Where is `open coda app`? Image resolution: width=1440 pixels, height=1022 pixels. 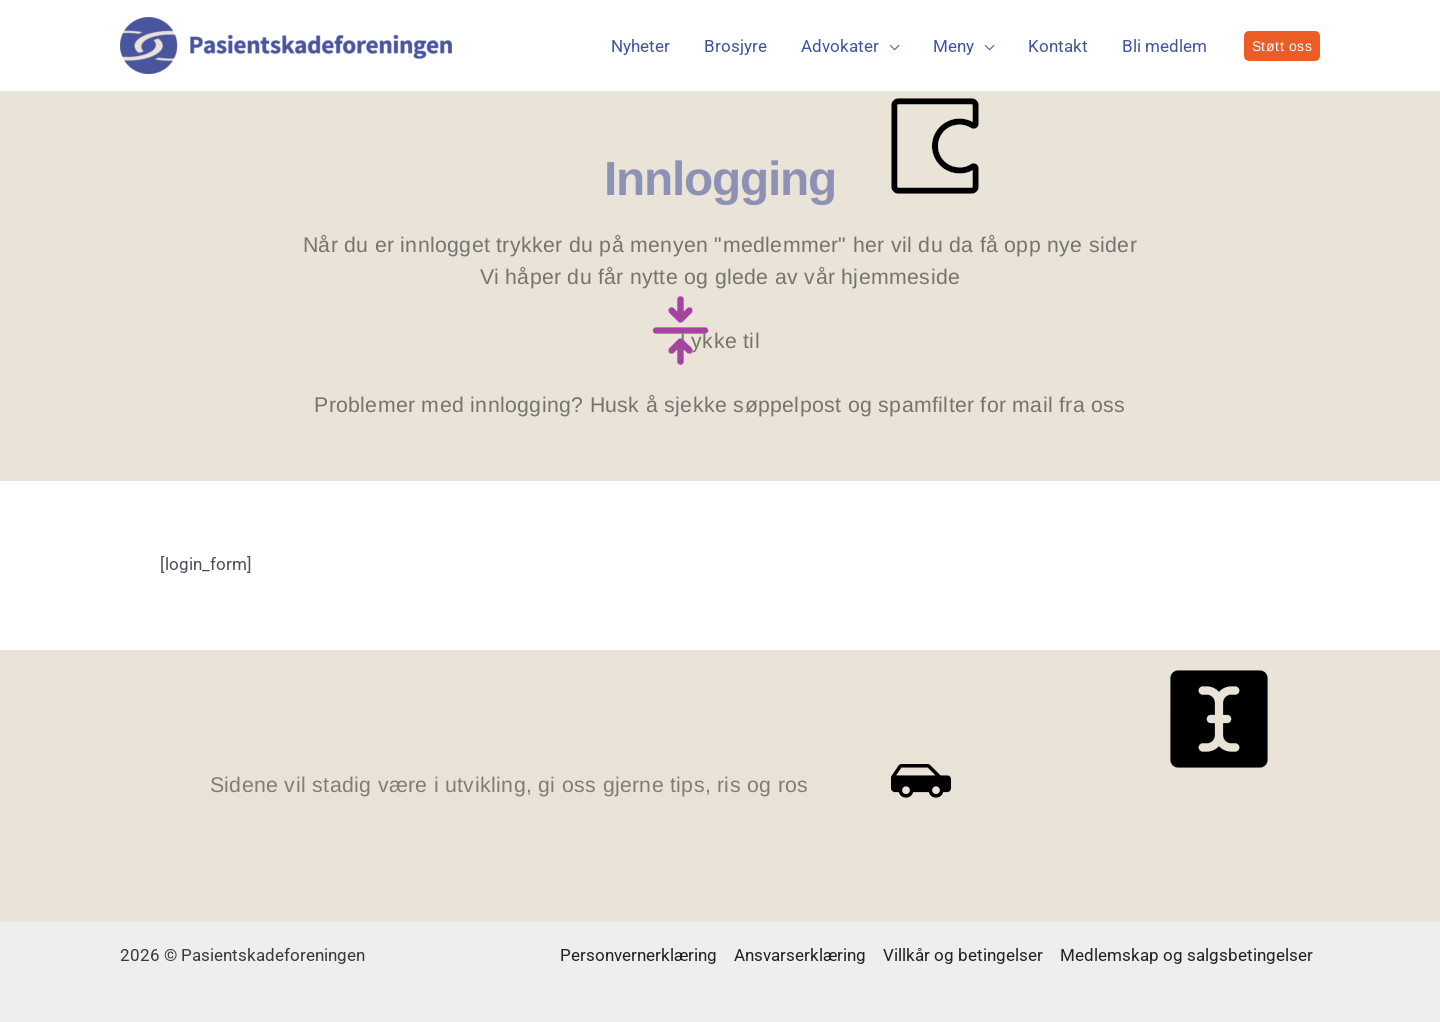 open coda app is located at coordinates (935, 146).